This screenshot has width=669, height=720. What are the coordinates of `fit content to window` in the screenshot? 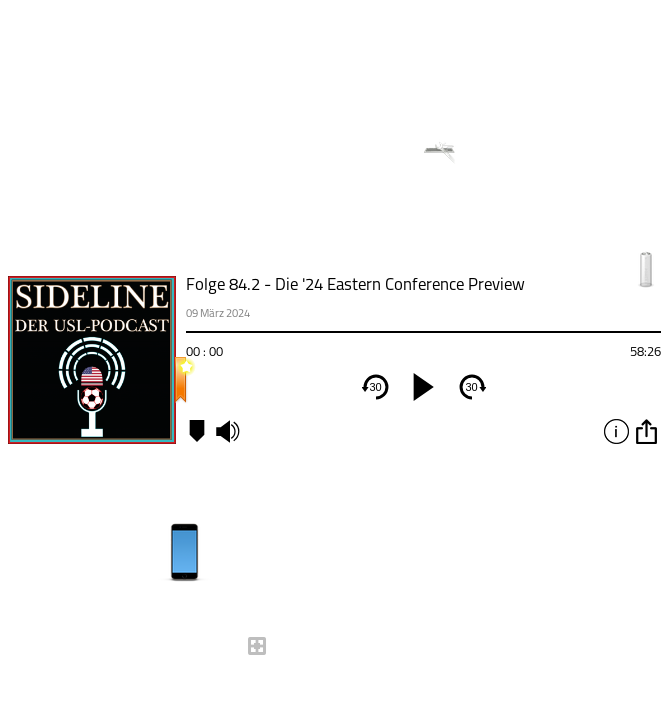 It's located at (257, 646).